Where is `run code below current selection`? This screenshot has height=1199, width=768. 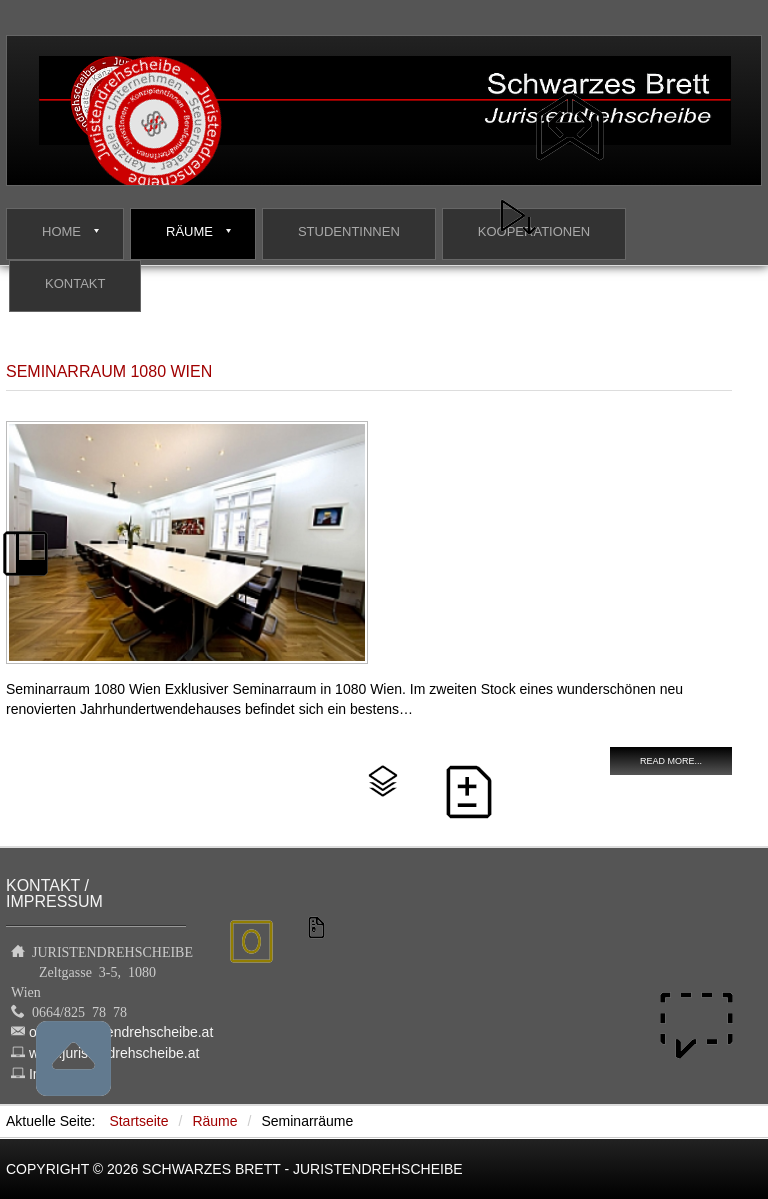
run code below current selection is located at coordinates (518, 217).